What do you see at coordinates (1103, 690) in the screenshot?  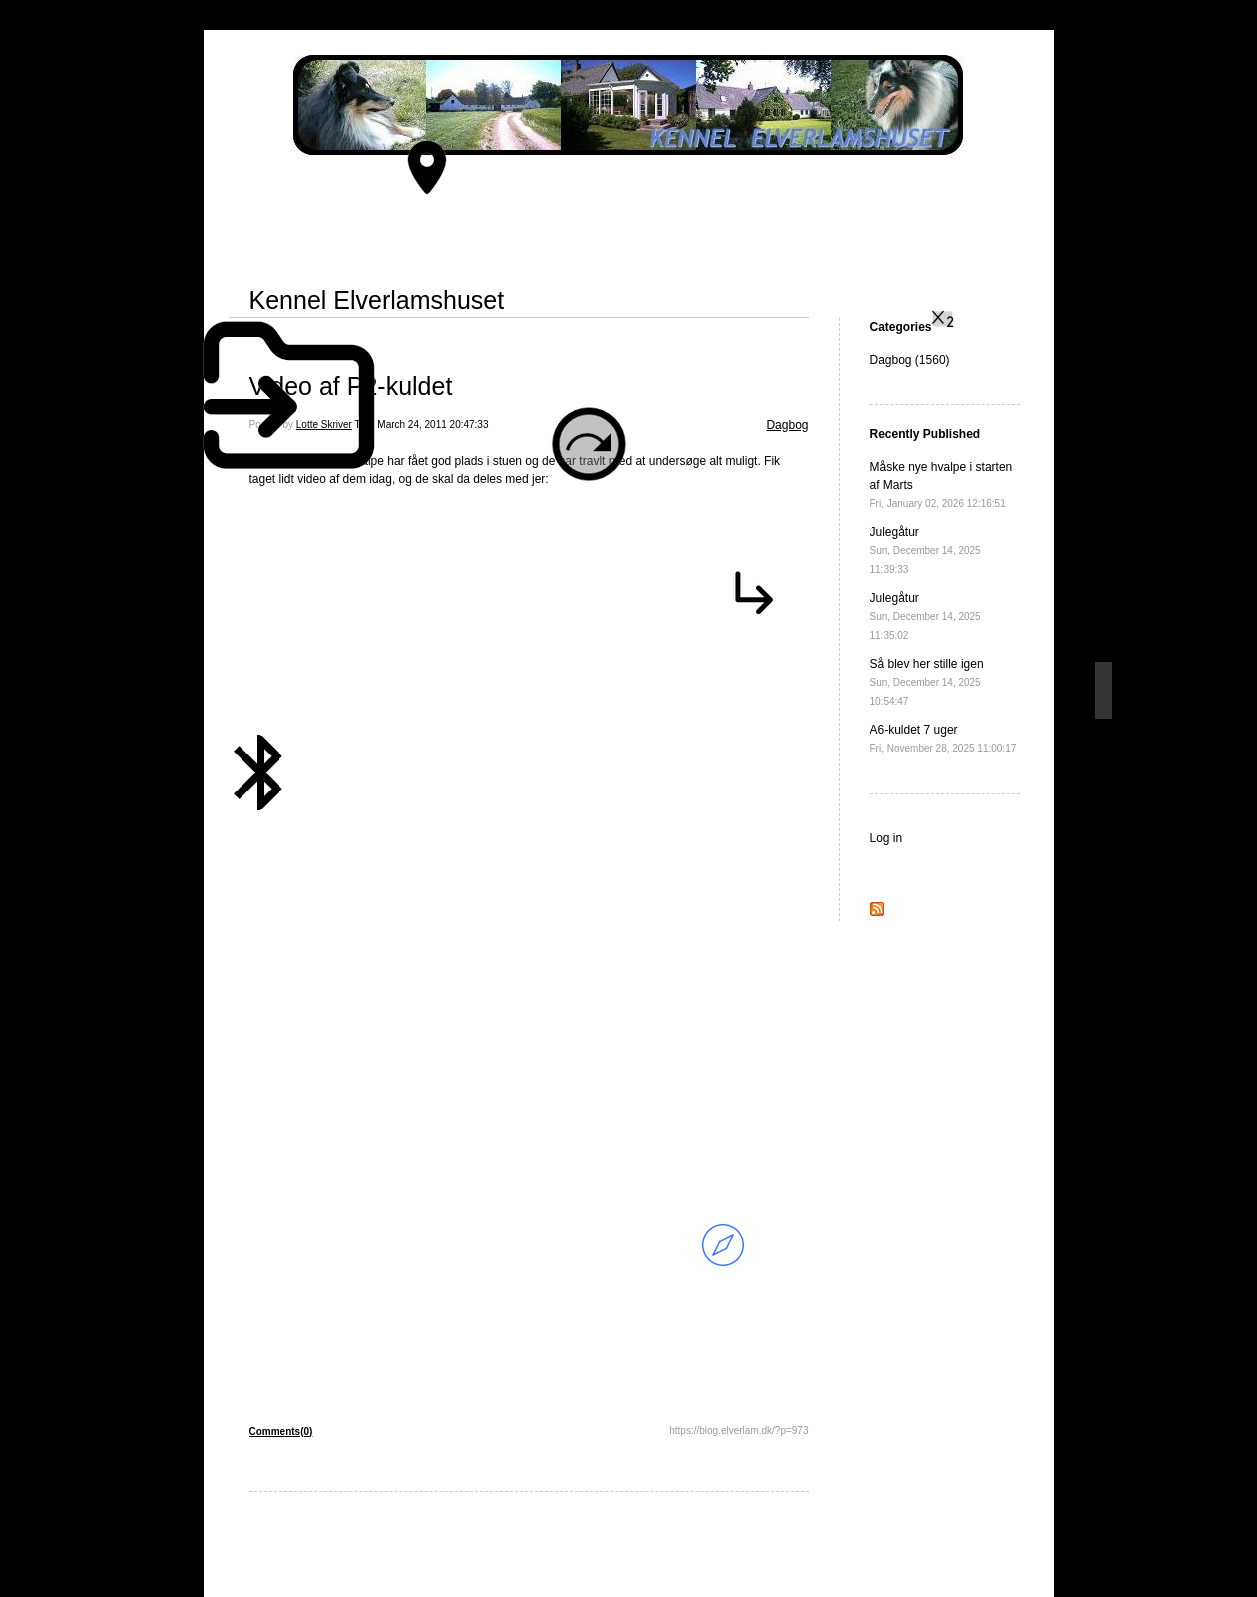 I see `access movies or video content` at bounding box center [1103, 690].